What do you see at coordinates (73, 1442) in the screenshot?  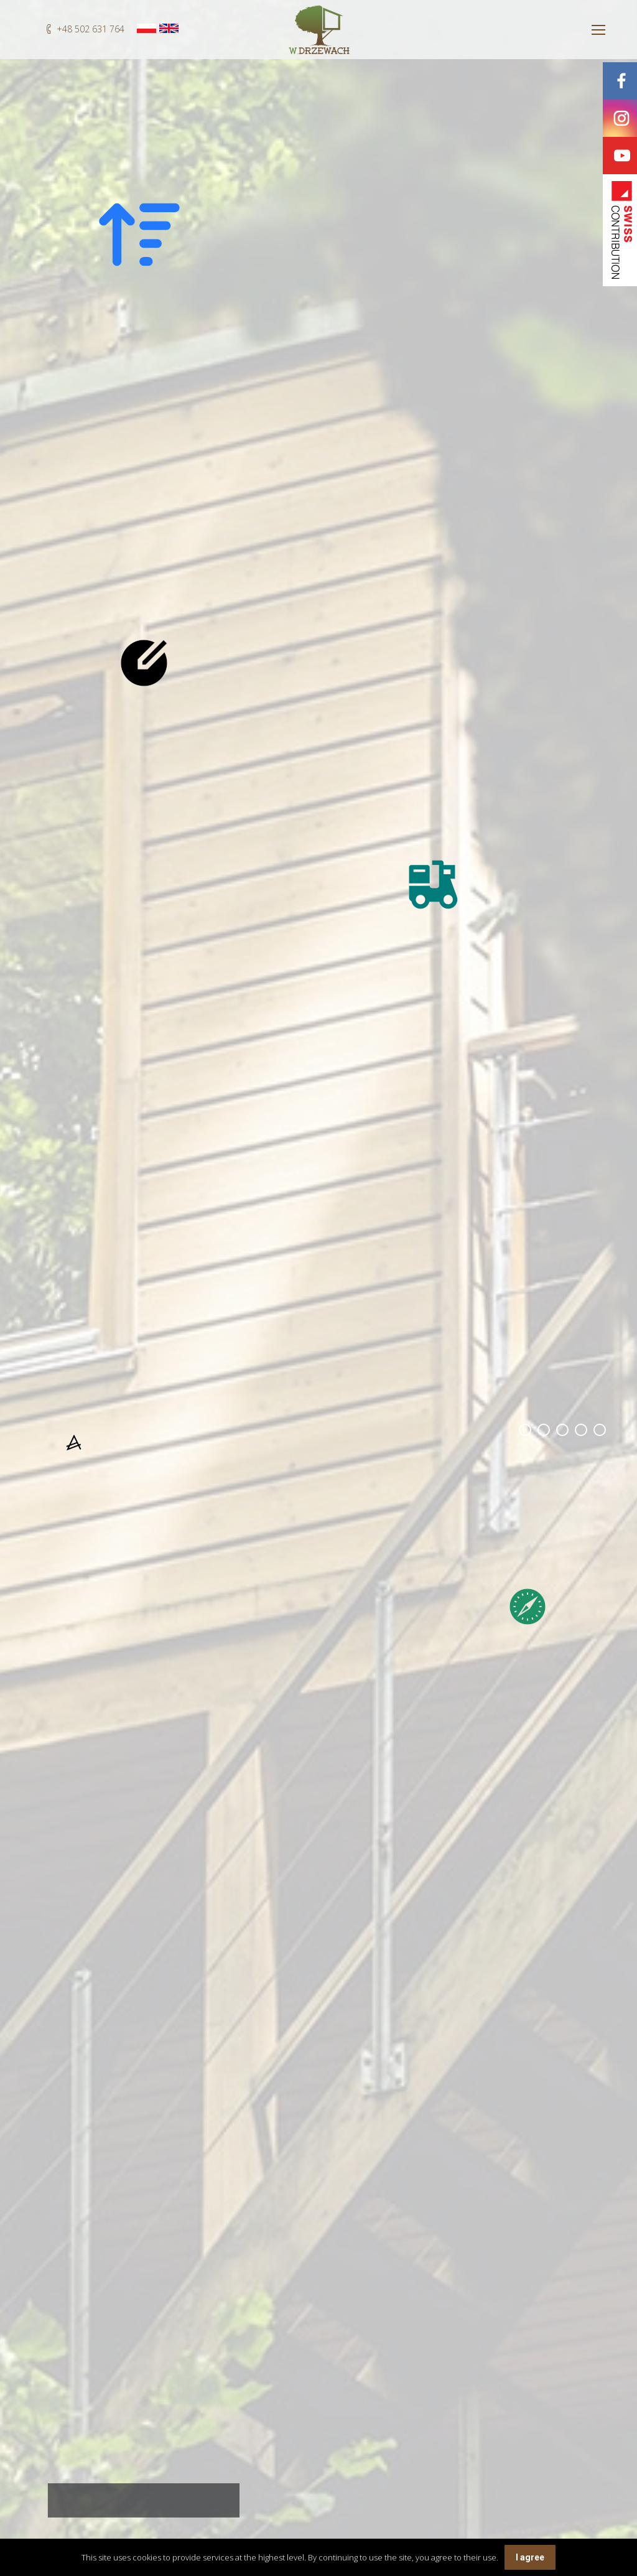 I see `open the Actual Budget app` at bounding box center [73, 1442].